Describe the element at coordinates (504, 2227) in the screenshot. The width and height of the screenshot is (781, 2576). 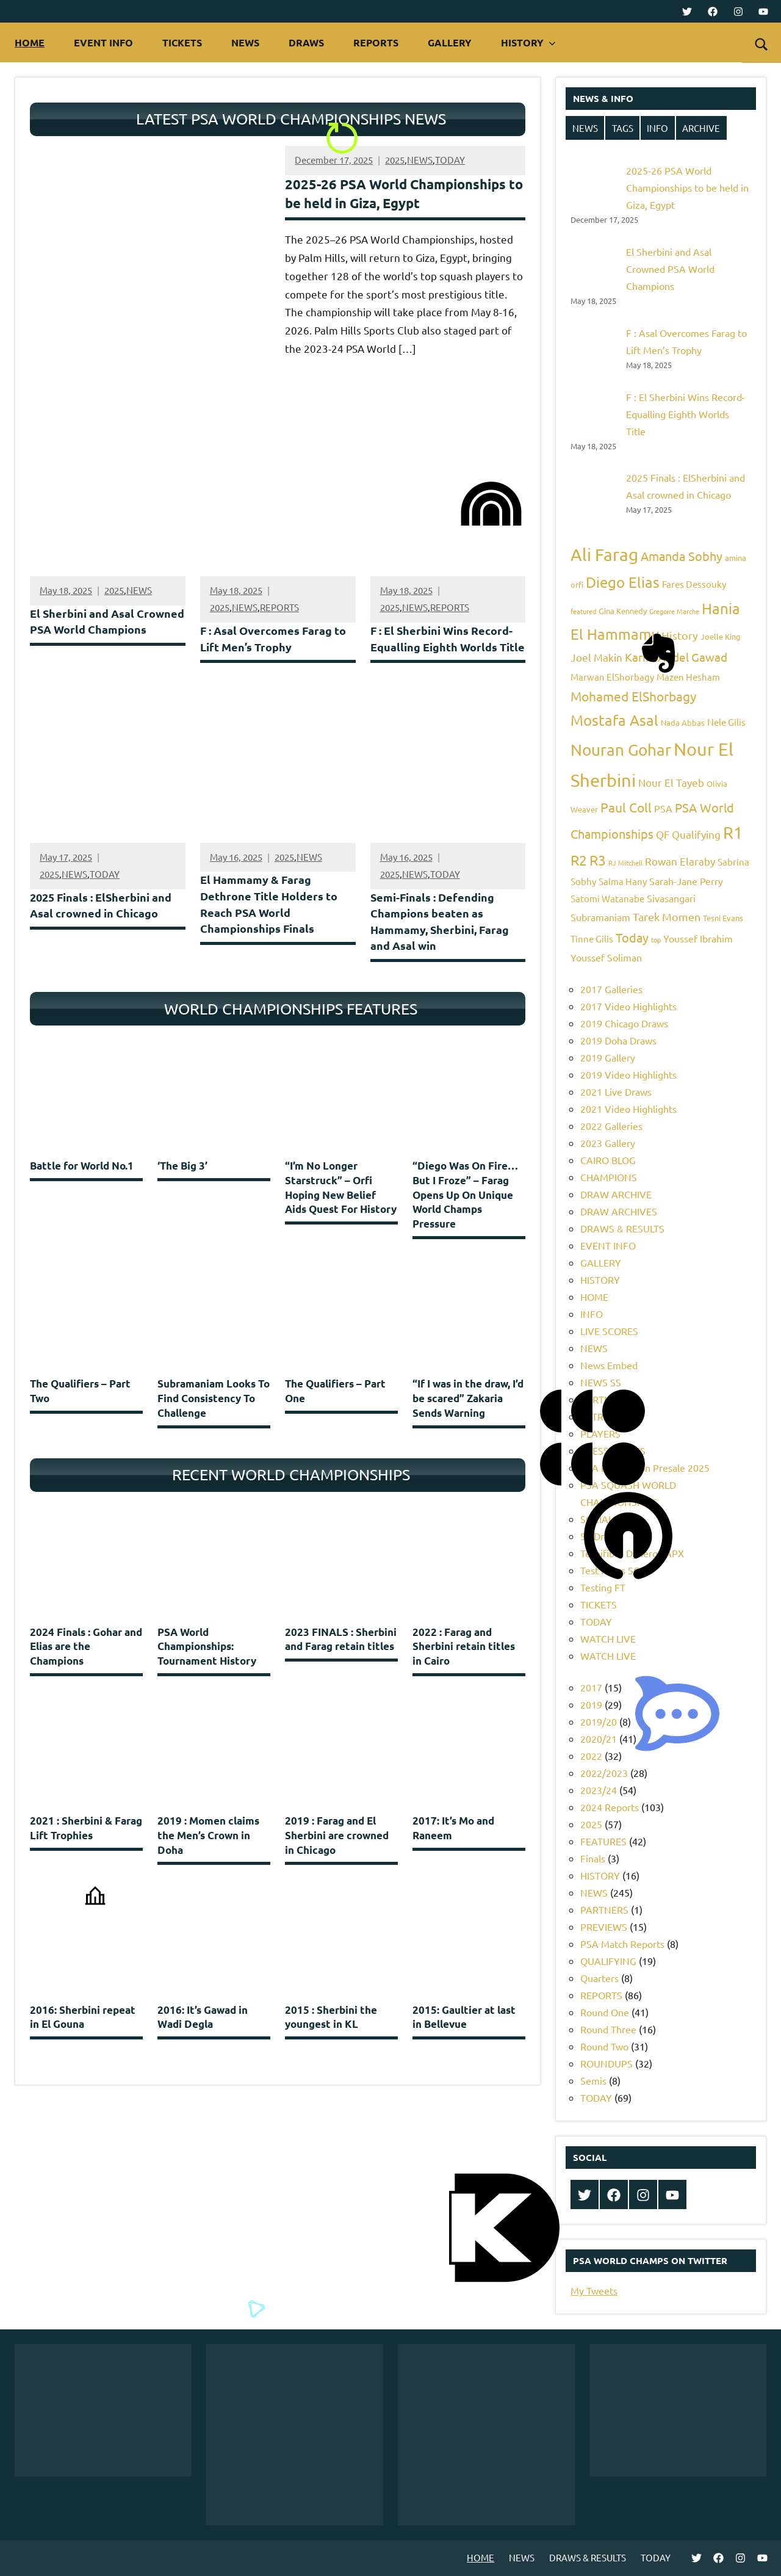
I see `visit Digi-Key Electronics website` at that location.